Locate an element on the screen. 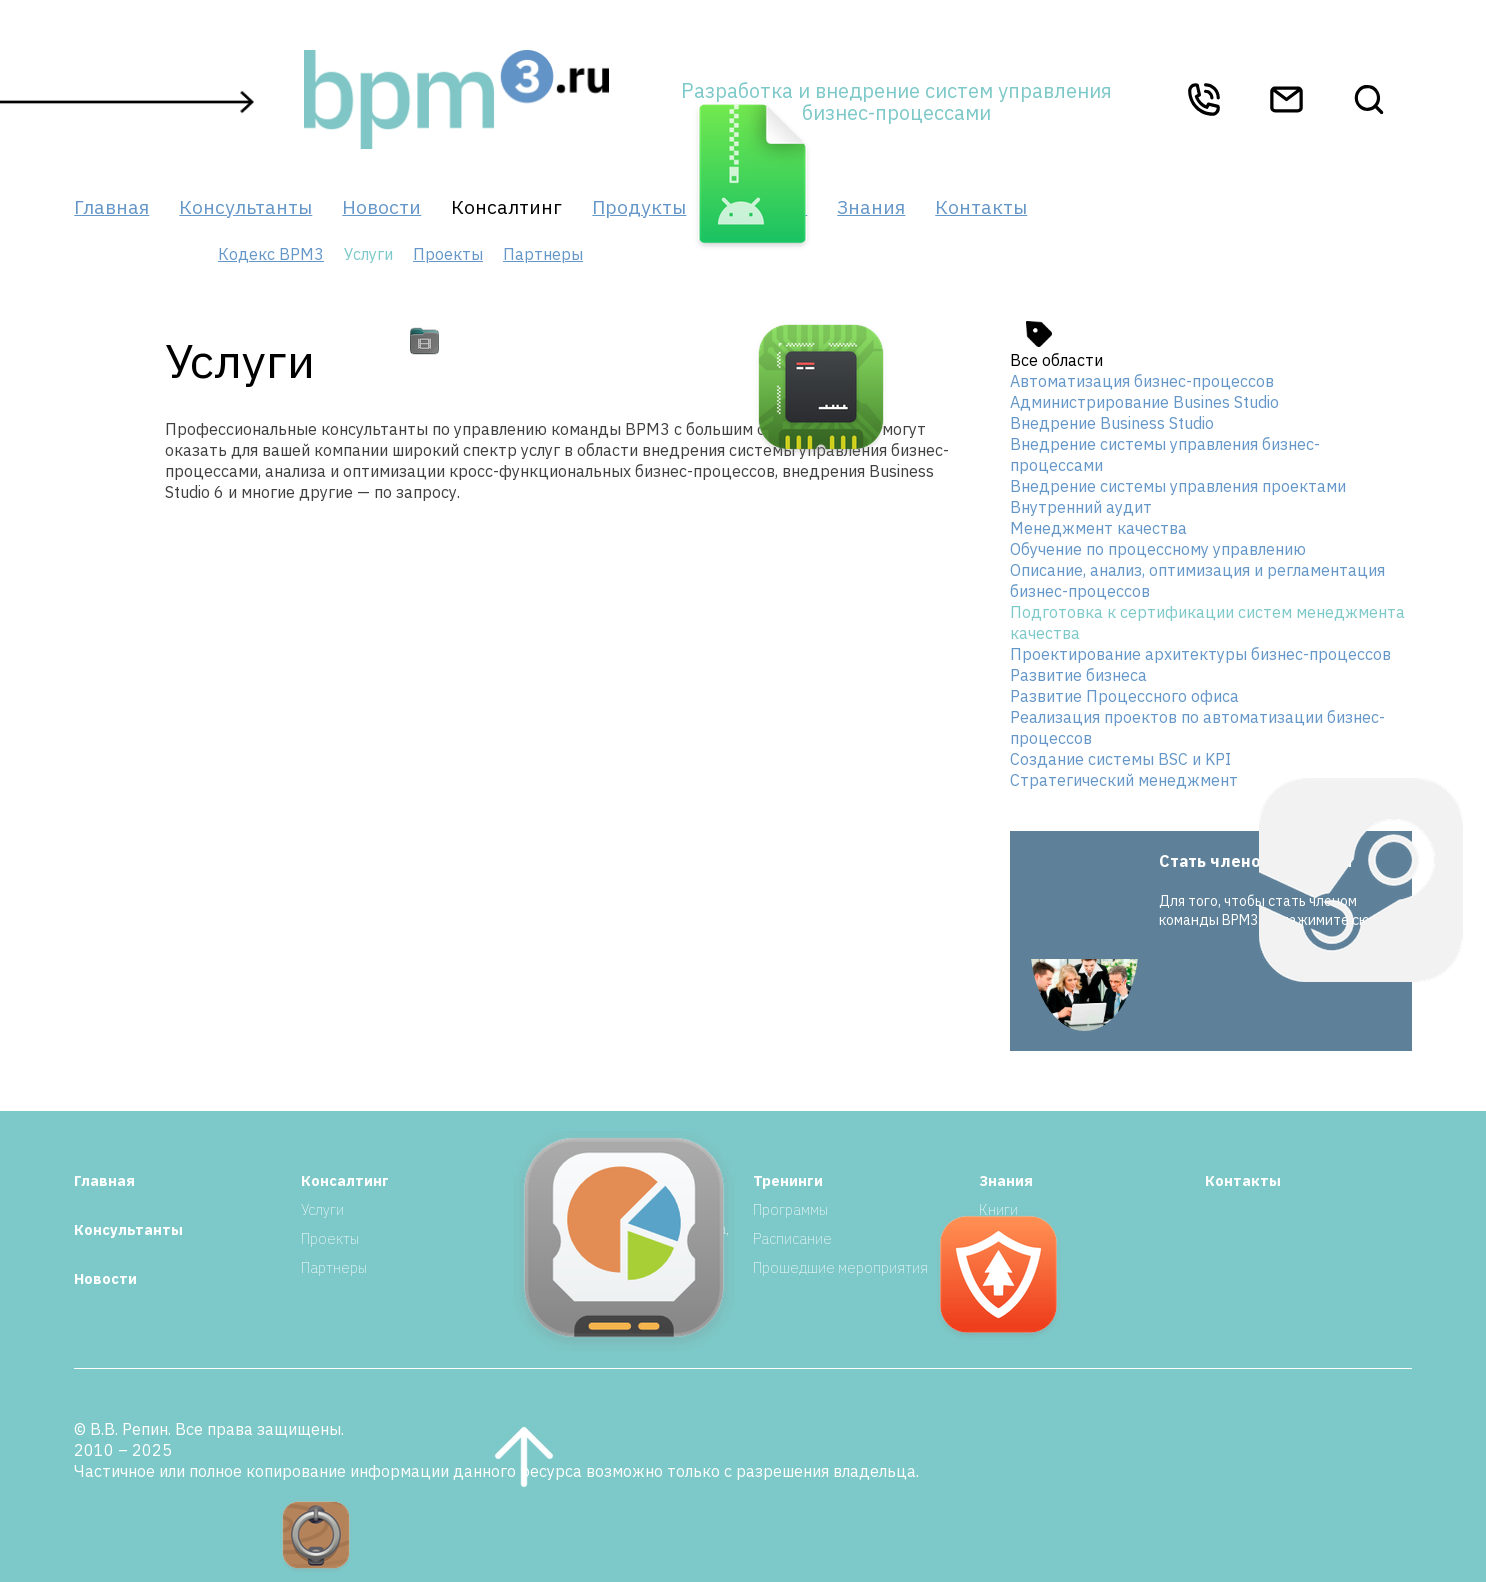 The width and height of the screenshot is (1486, 1582). view system memory usage is located at coordinates (821, 387).